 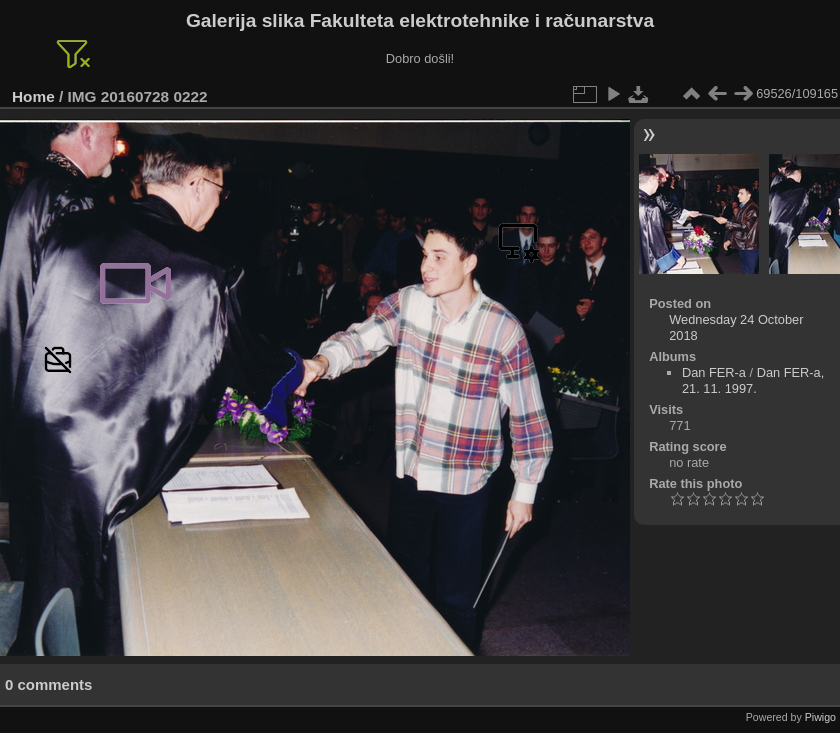 What do you see at coordinates (135, 283) in the screenshot?
I see `start video recording` at bounding box center [135, 283].